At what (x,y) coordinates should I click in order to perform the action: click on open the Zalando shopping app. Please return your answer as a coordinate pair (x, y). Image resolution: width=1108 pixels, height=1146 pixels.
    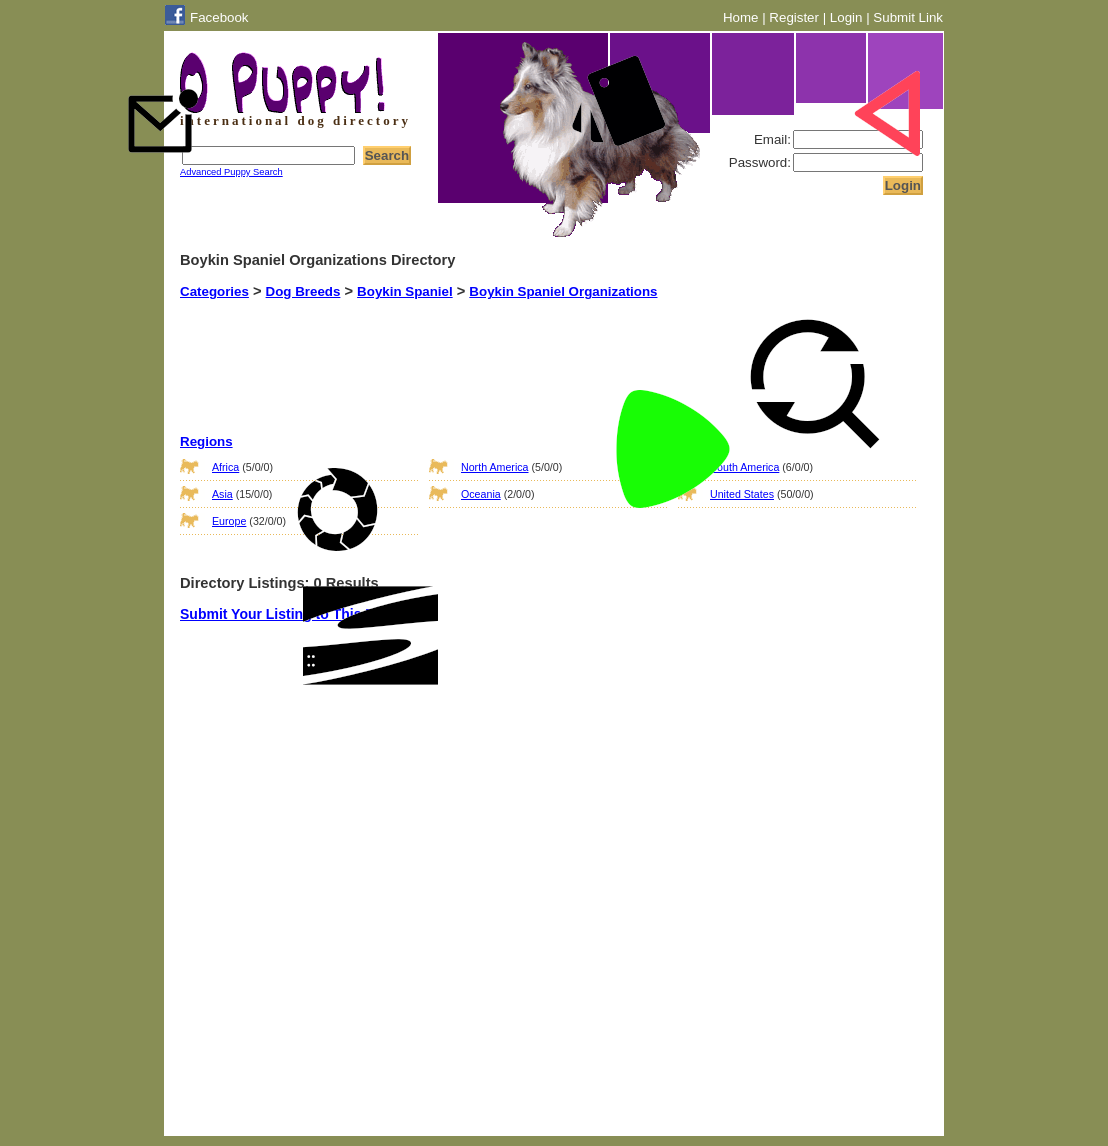
    Looking at the image, I should click on (673, 449).